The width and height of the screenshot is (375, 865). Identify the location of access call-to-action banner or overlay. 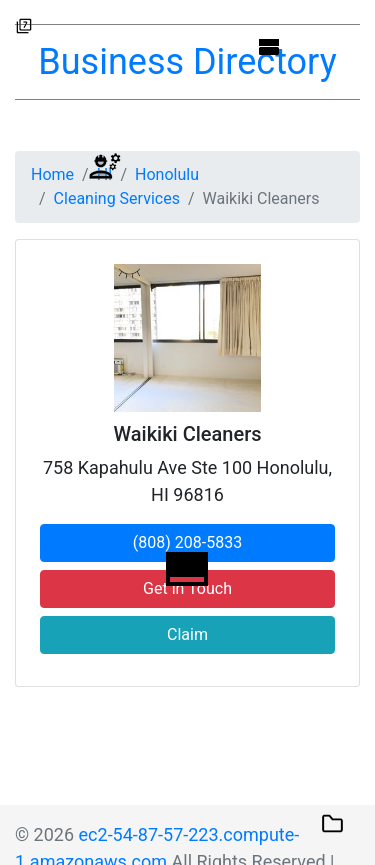
(187, 569).